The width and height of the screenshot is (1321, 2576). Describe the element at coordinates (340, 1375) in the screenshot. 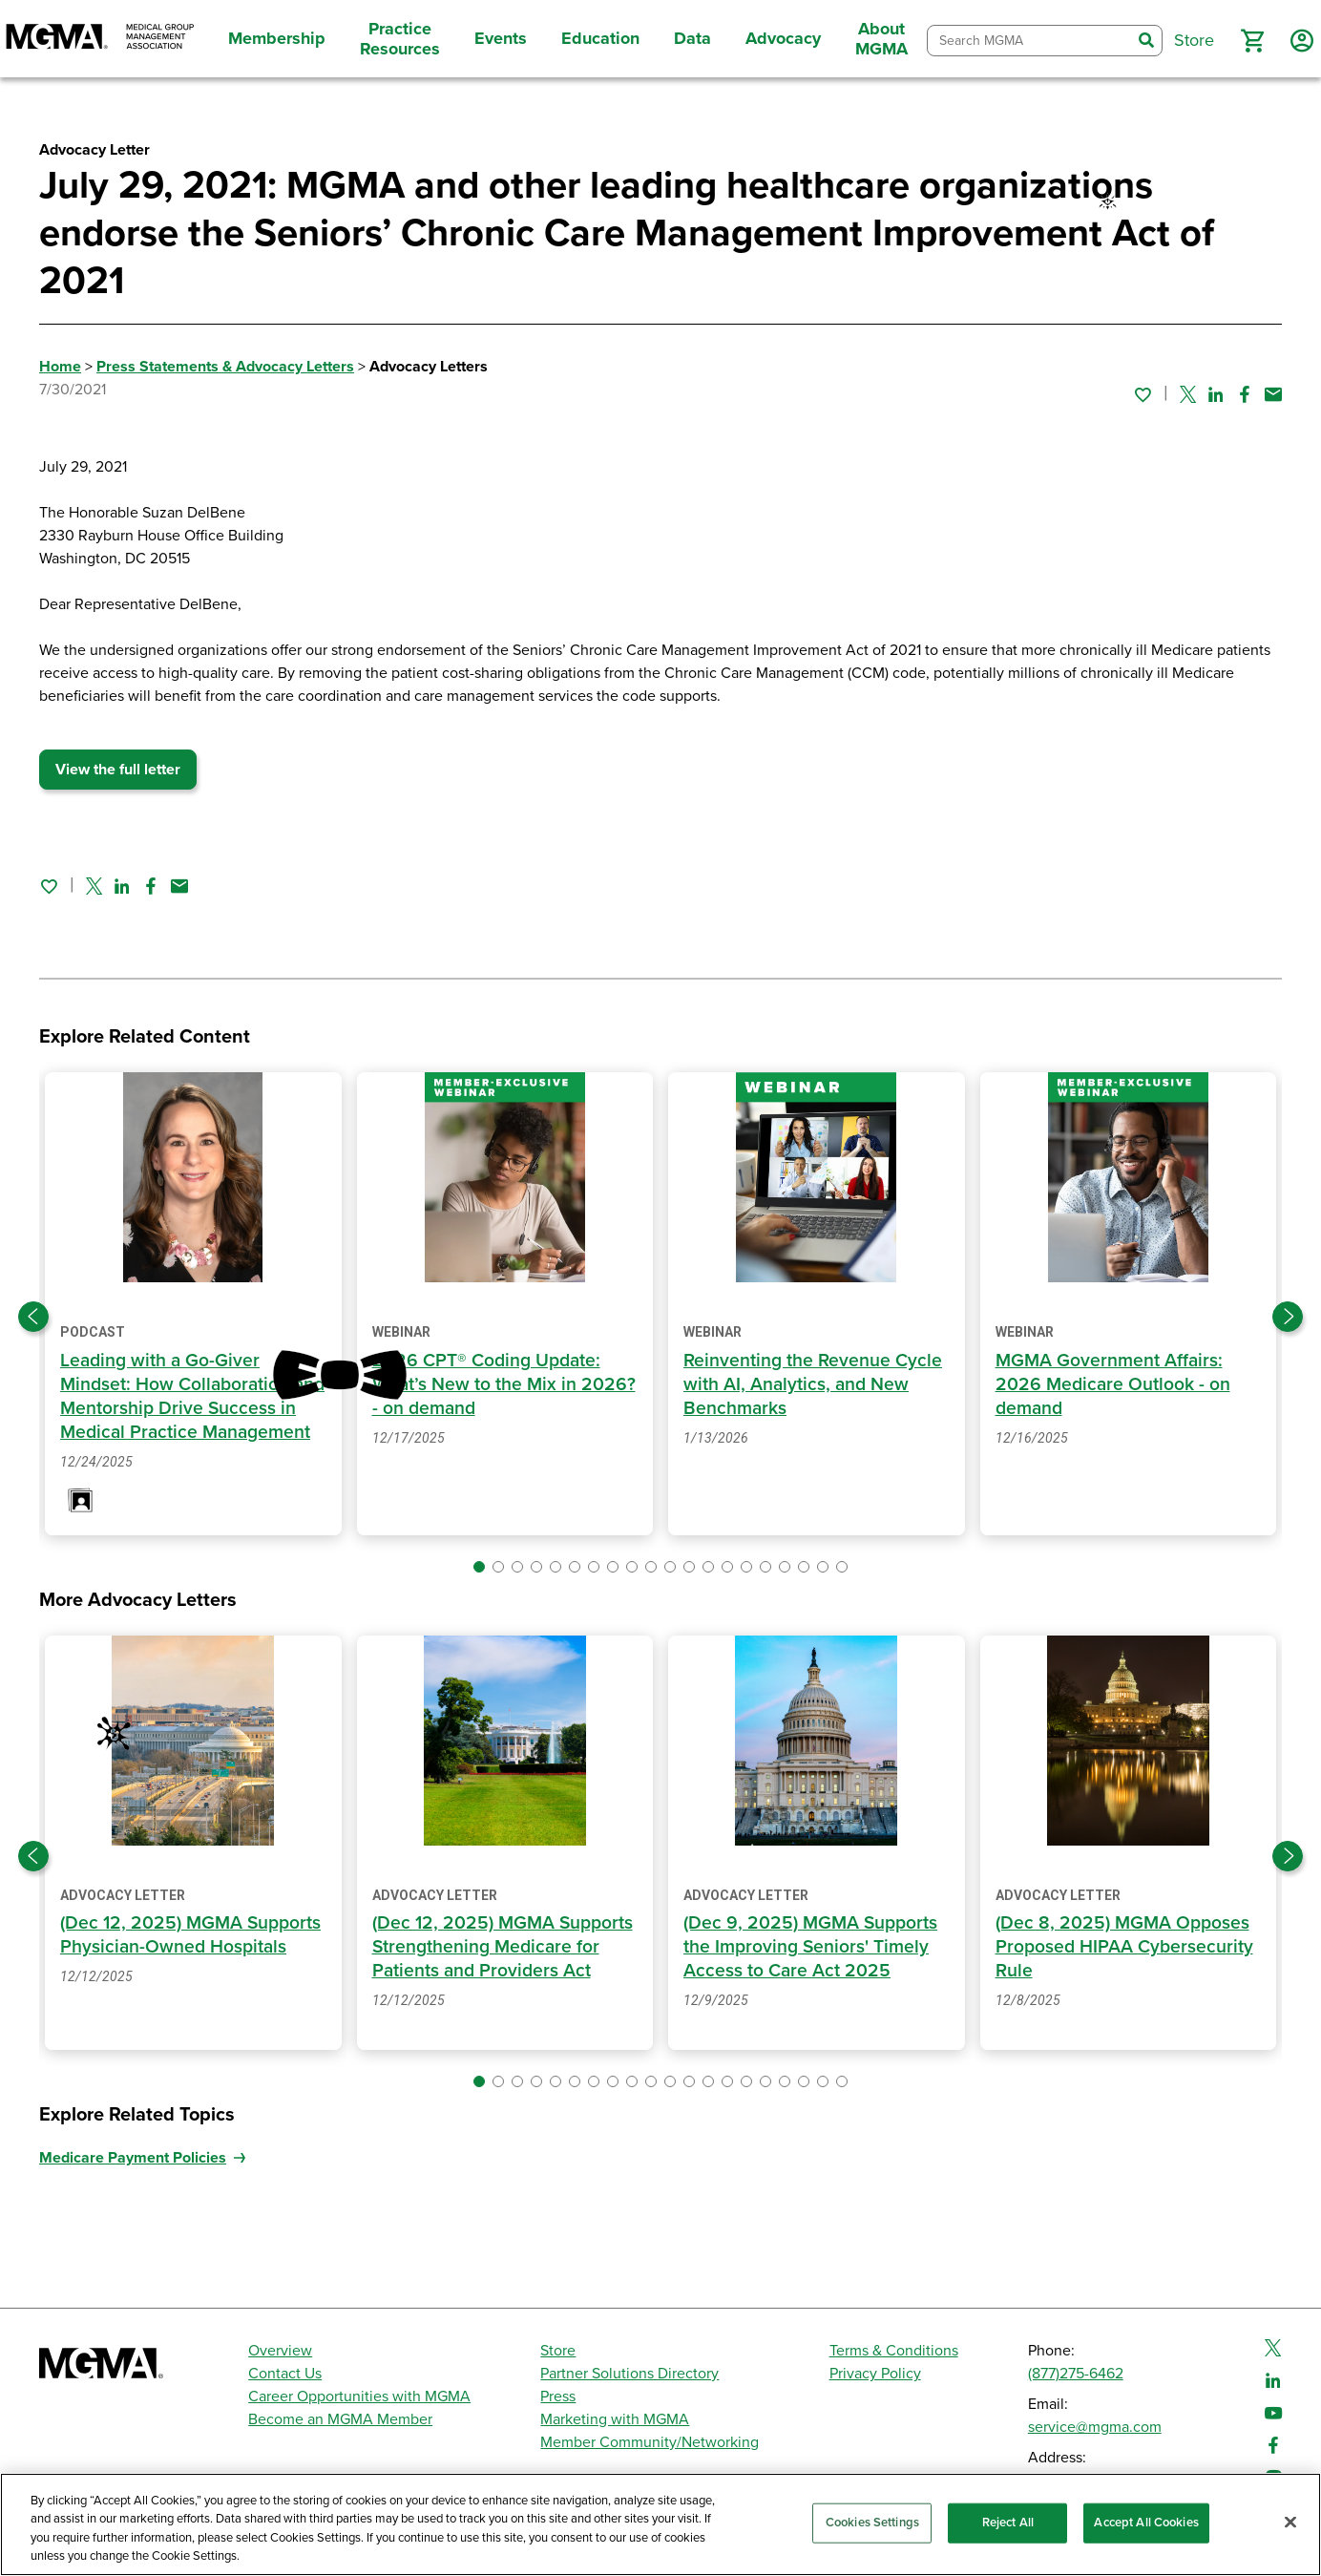

I see `select formal or dressy attire option` at that location.